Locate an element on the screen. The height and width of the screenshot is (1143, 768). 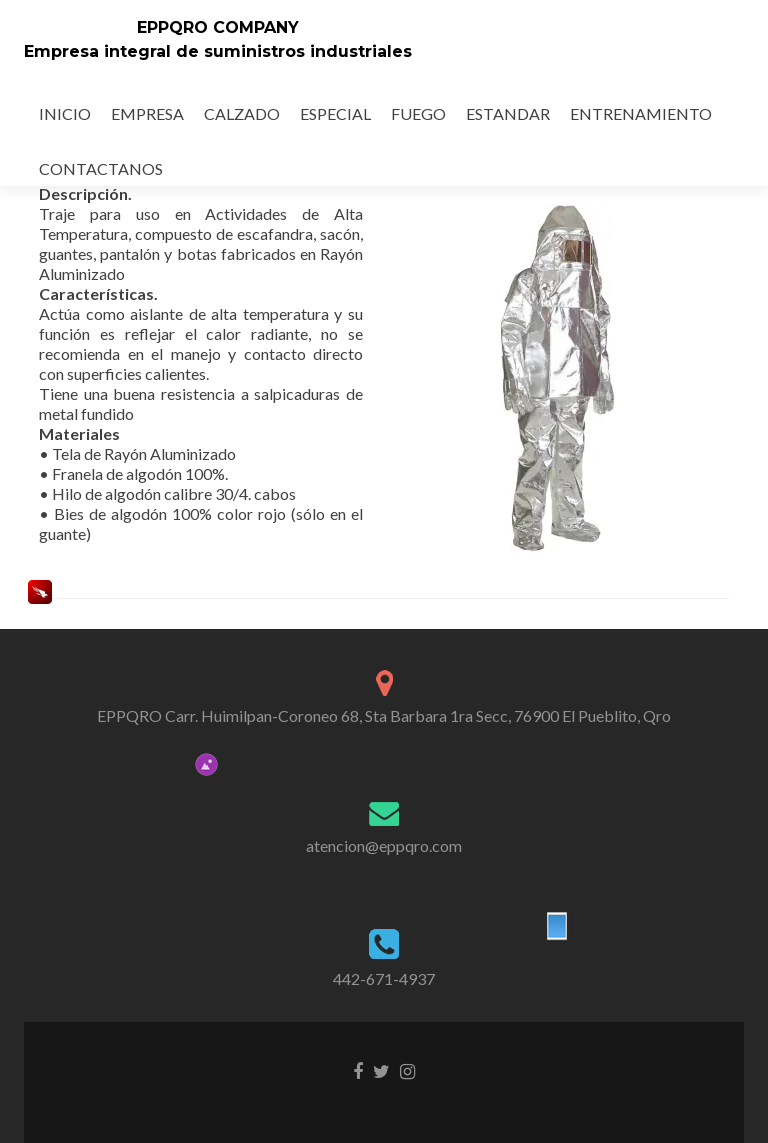
open CrowdStrike Falcon endpoint security app is located at coordinates (40, 592).